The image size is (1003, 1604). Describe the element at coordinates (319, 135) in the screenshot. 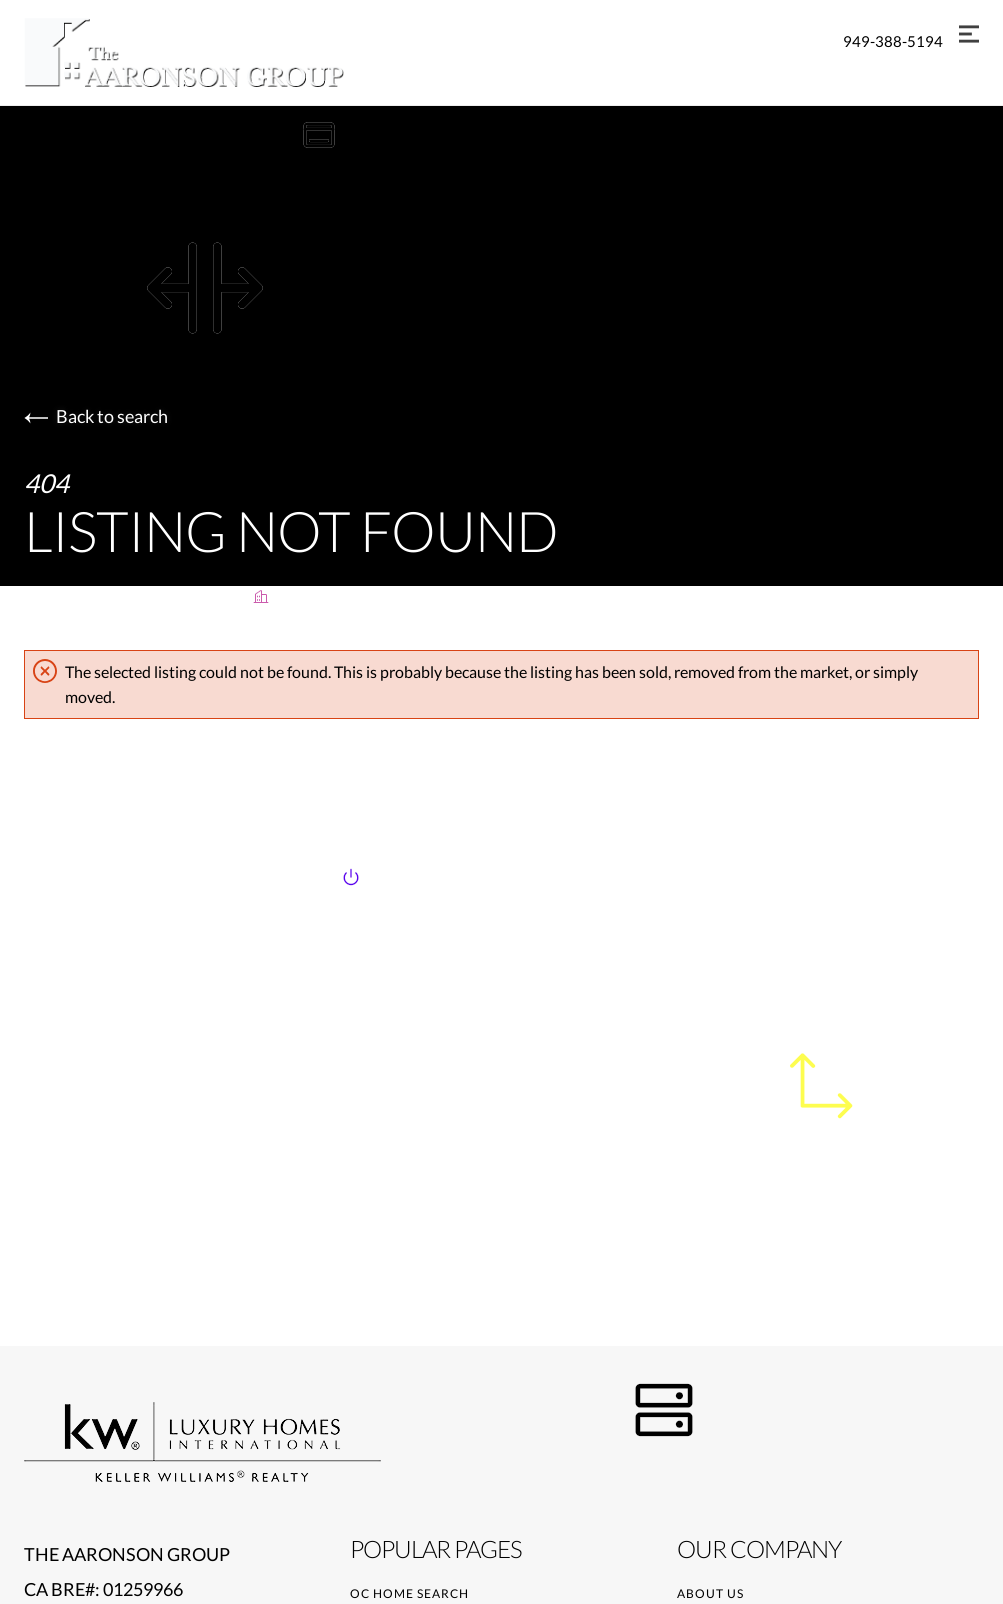

I see `access the dock or taskbar` at that location.